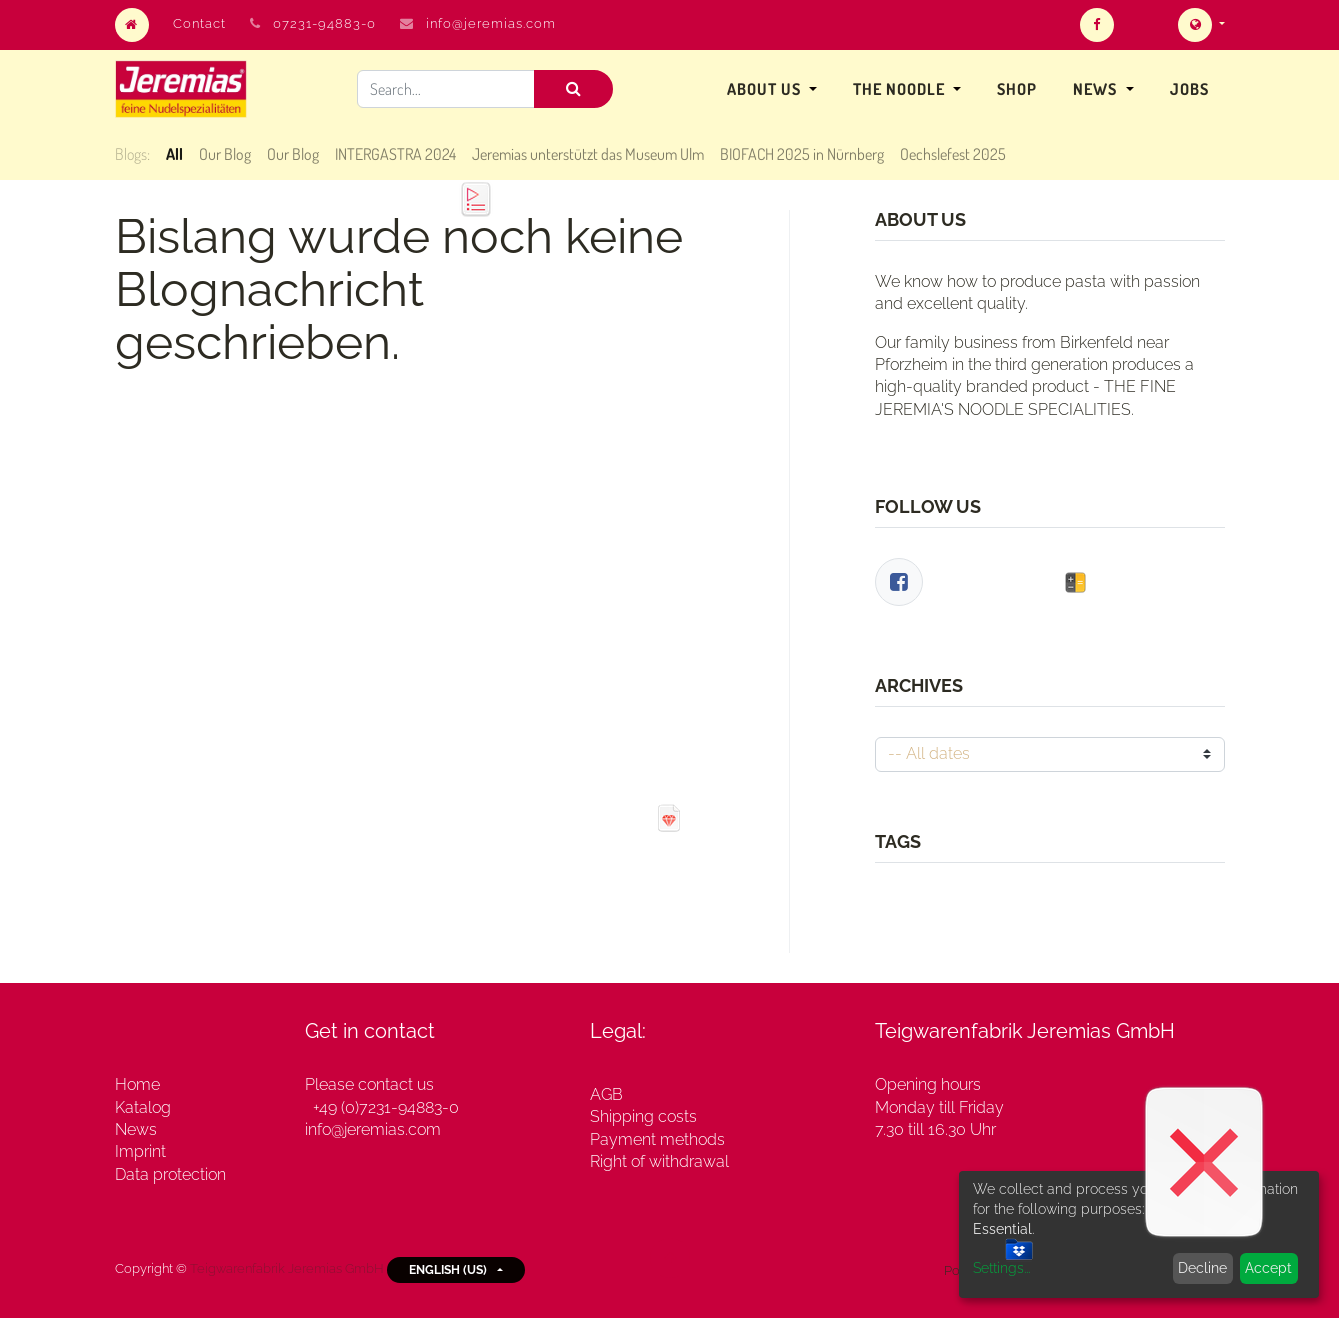 The image size is (1339, 1318). I want to click on indicates a broken or invalid symbolic link, so click(1204, 1162).